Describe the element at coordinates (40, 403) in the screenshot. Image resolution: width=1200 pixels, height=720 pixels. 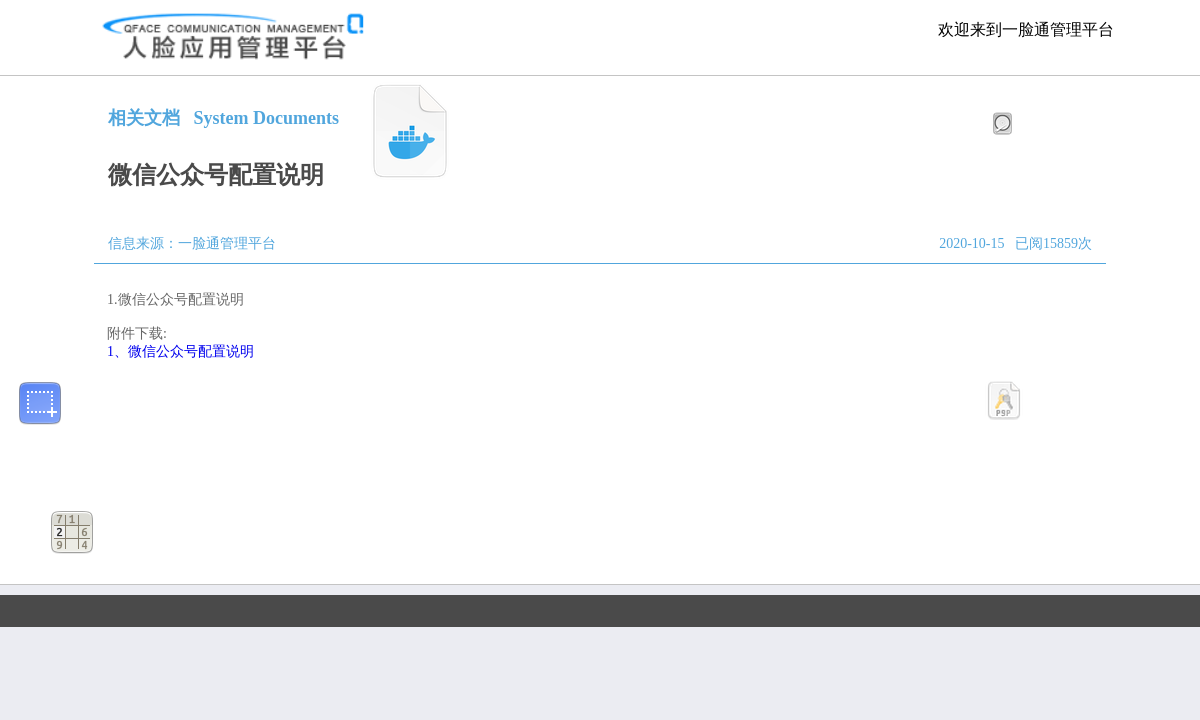
I see `take a screenshot` at that location.